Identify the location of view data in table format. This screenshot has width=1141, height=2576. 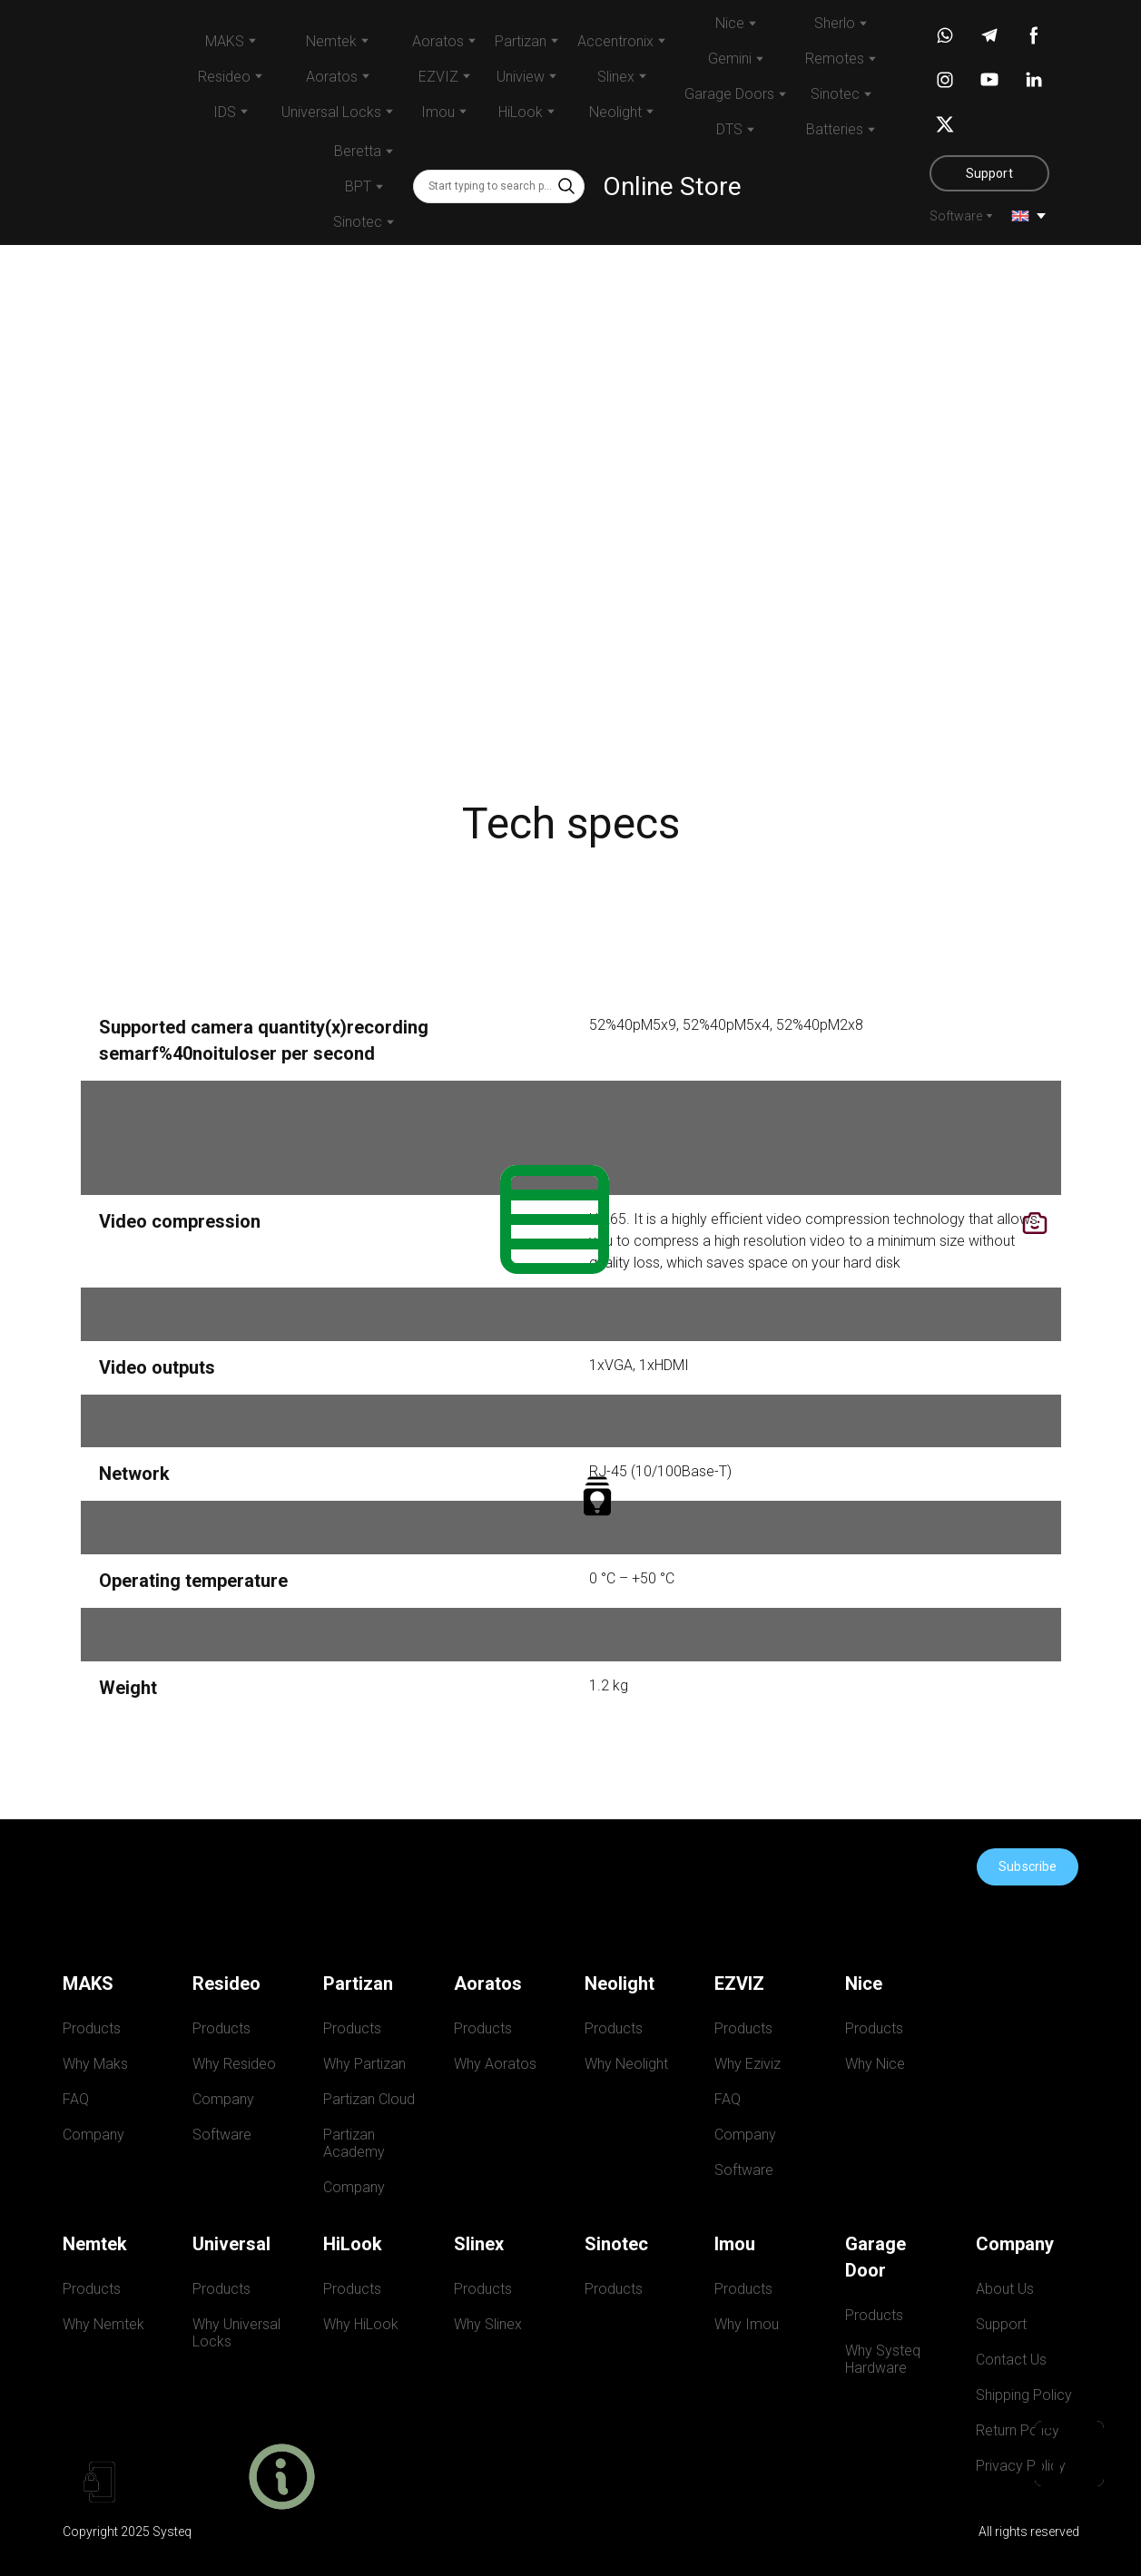
(1067, 2454).